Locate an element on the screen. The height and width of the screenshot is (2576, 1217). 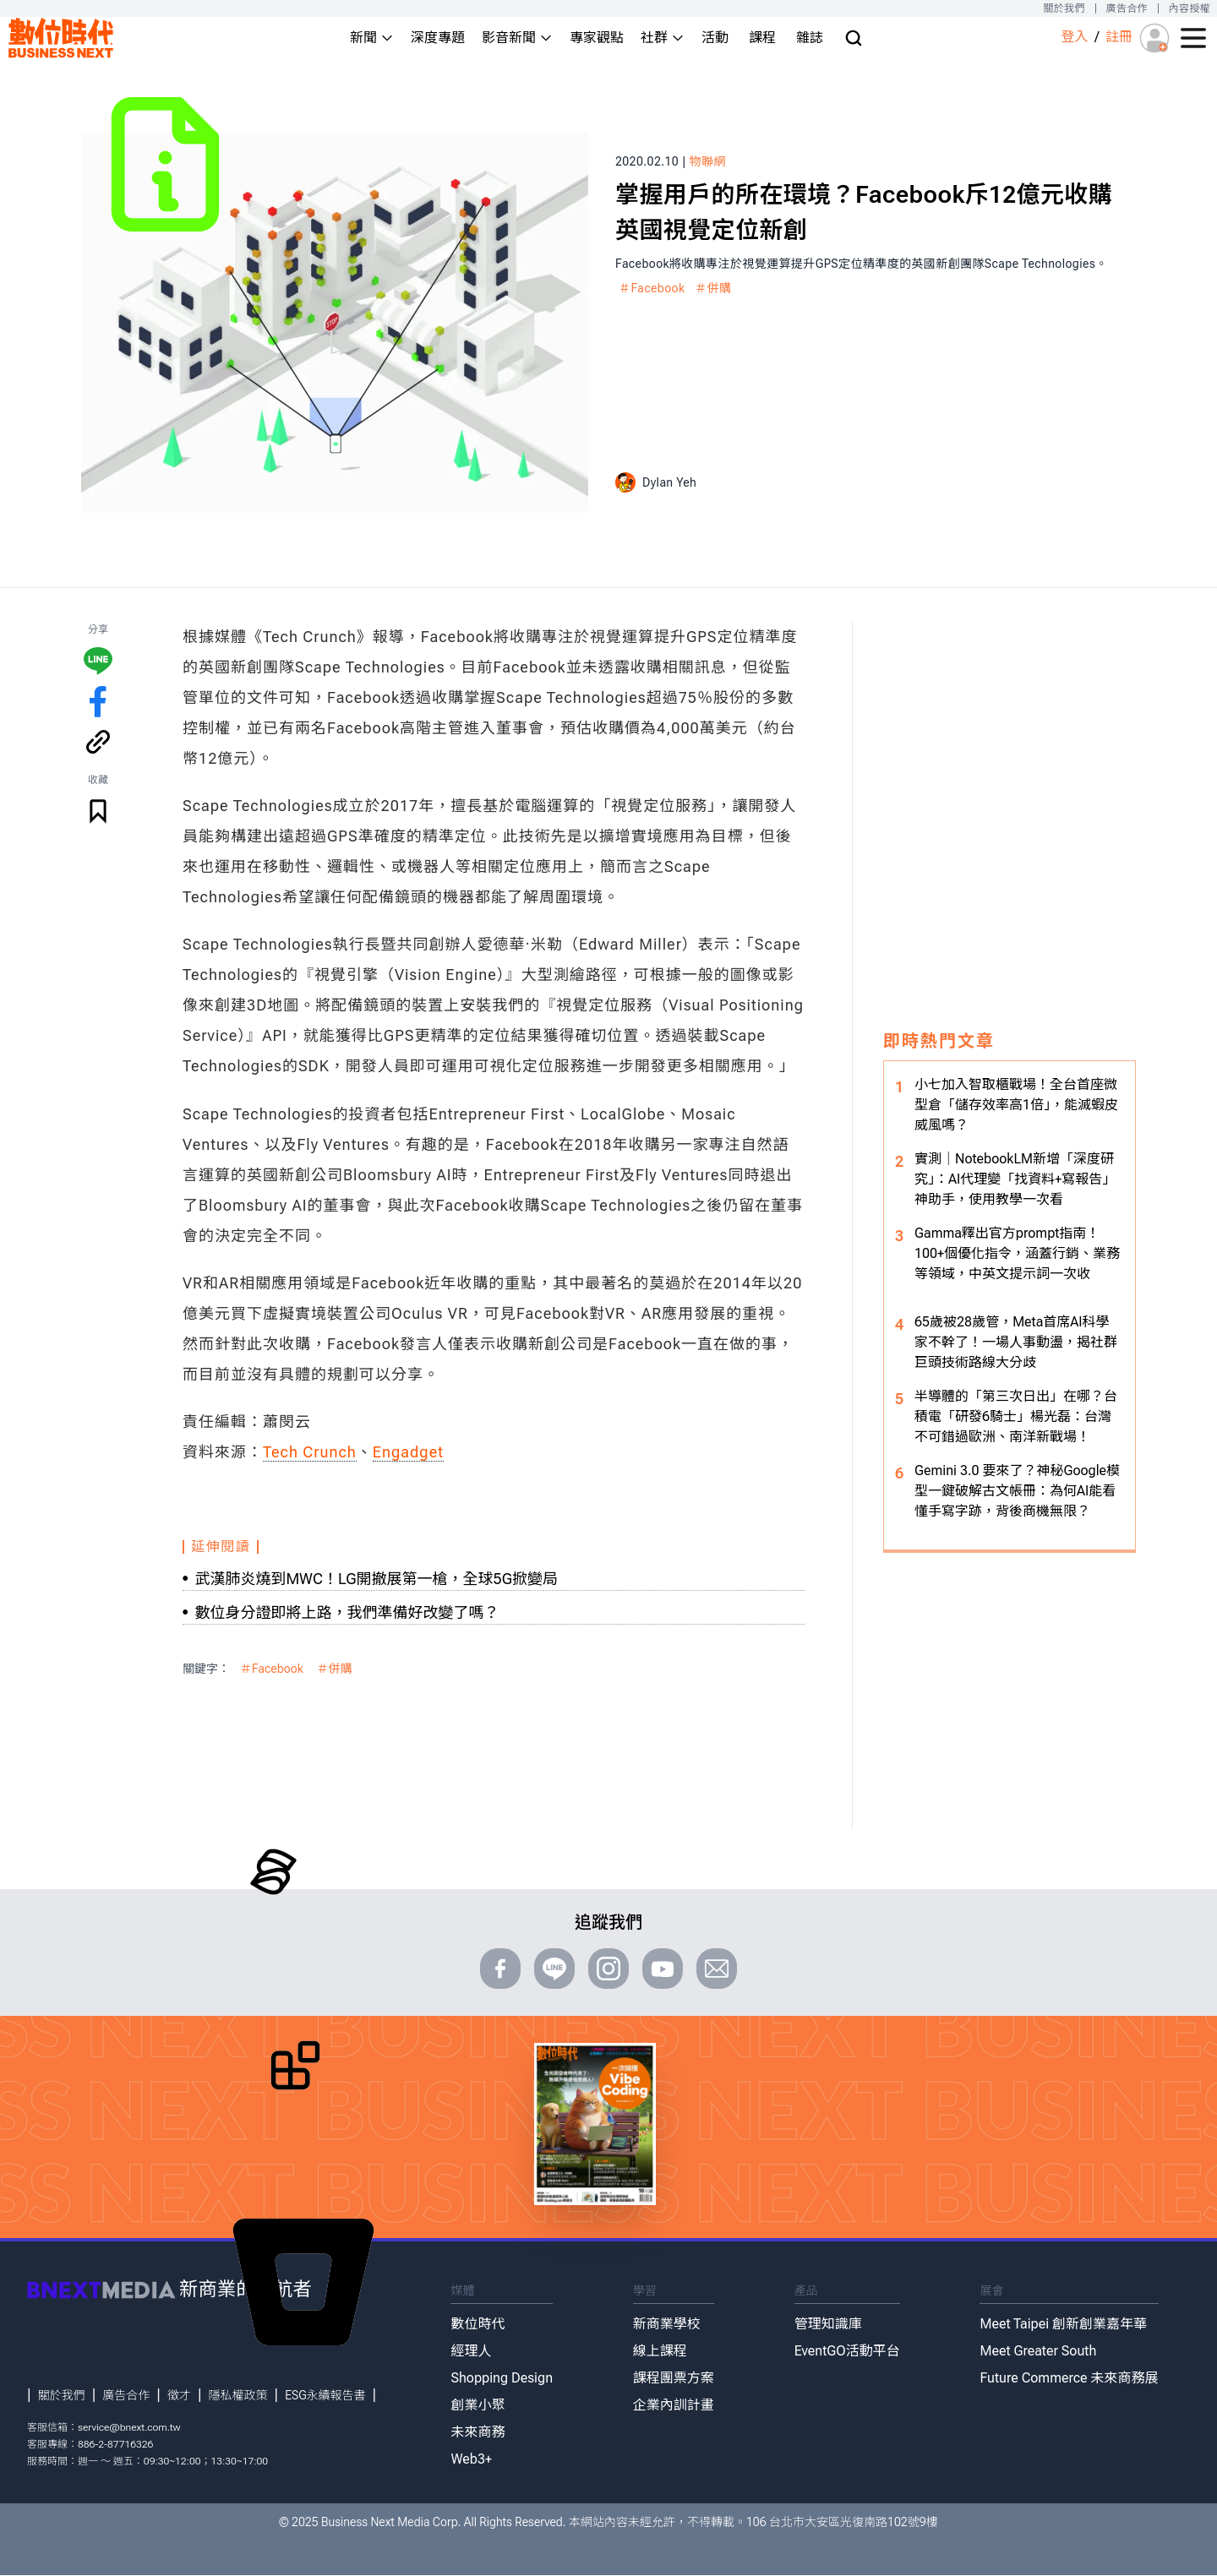
open Bitbucket repository is located at coordinates (303, 2282).